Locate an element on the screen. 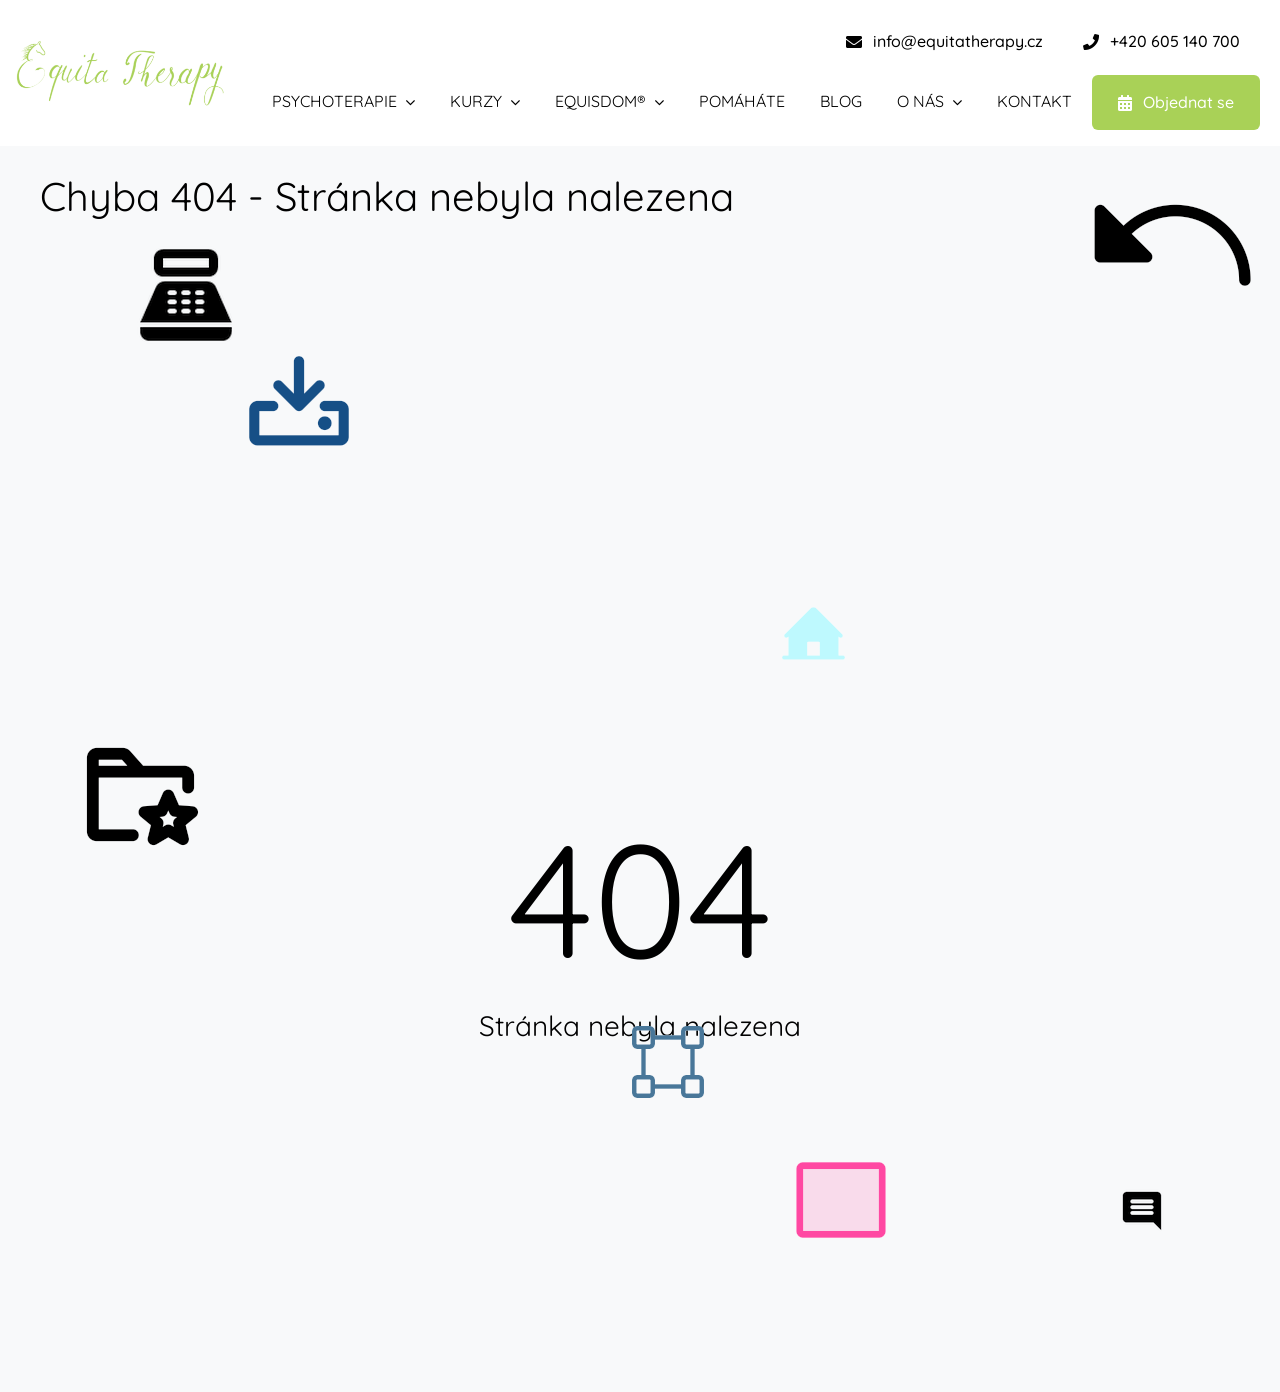 The width and height of the screenshot is (1280, 1392). open comments section is located at coordinates (1142, 1211).